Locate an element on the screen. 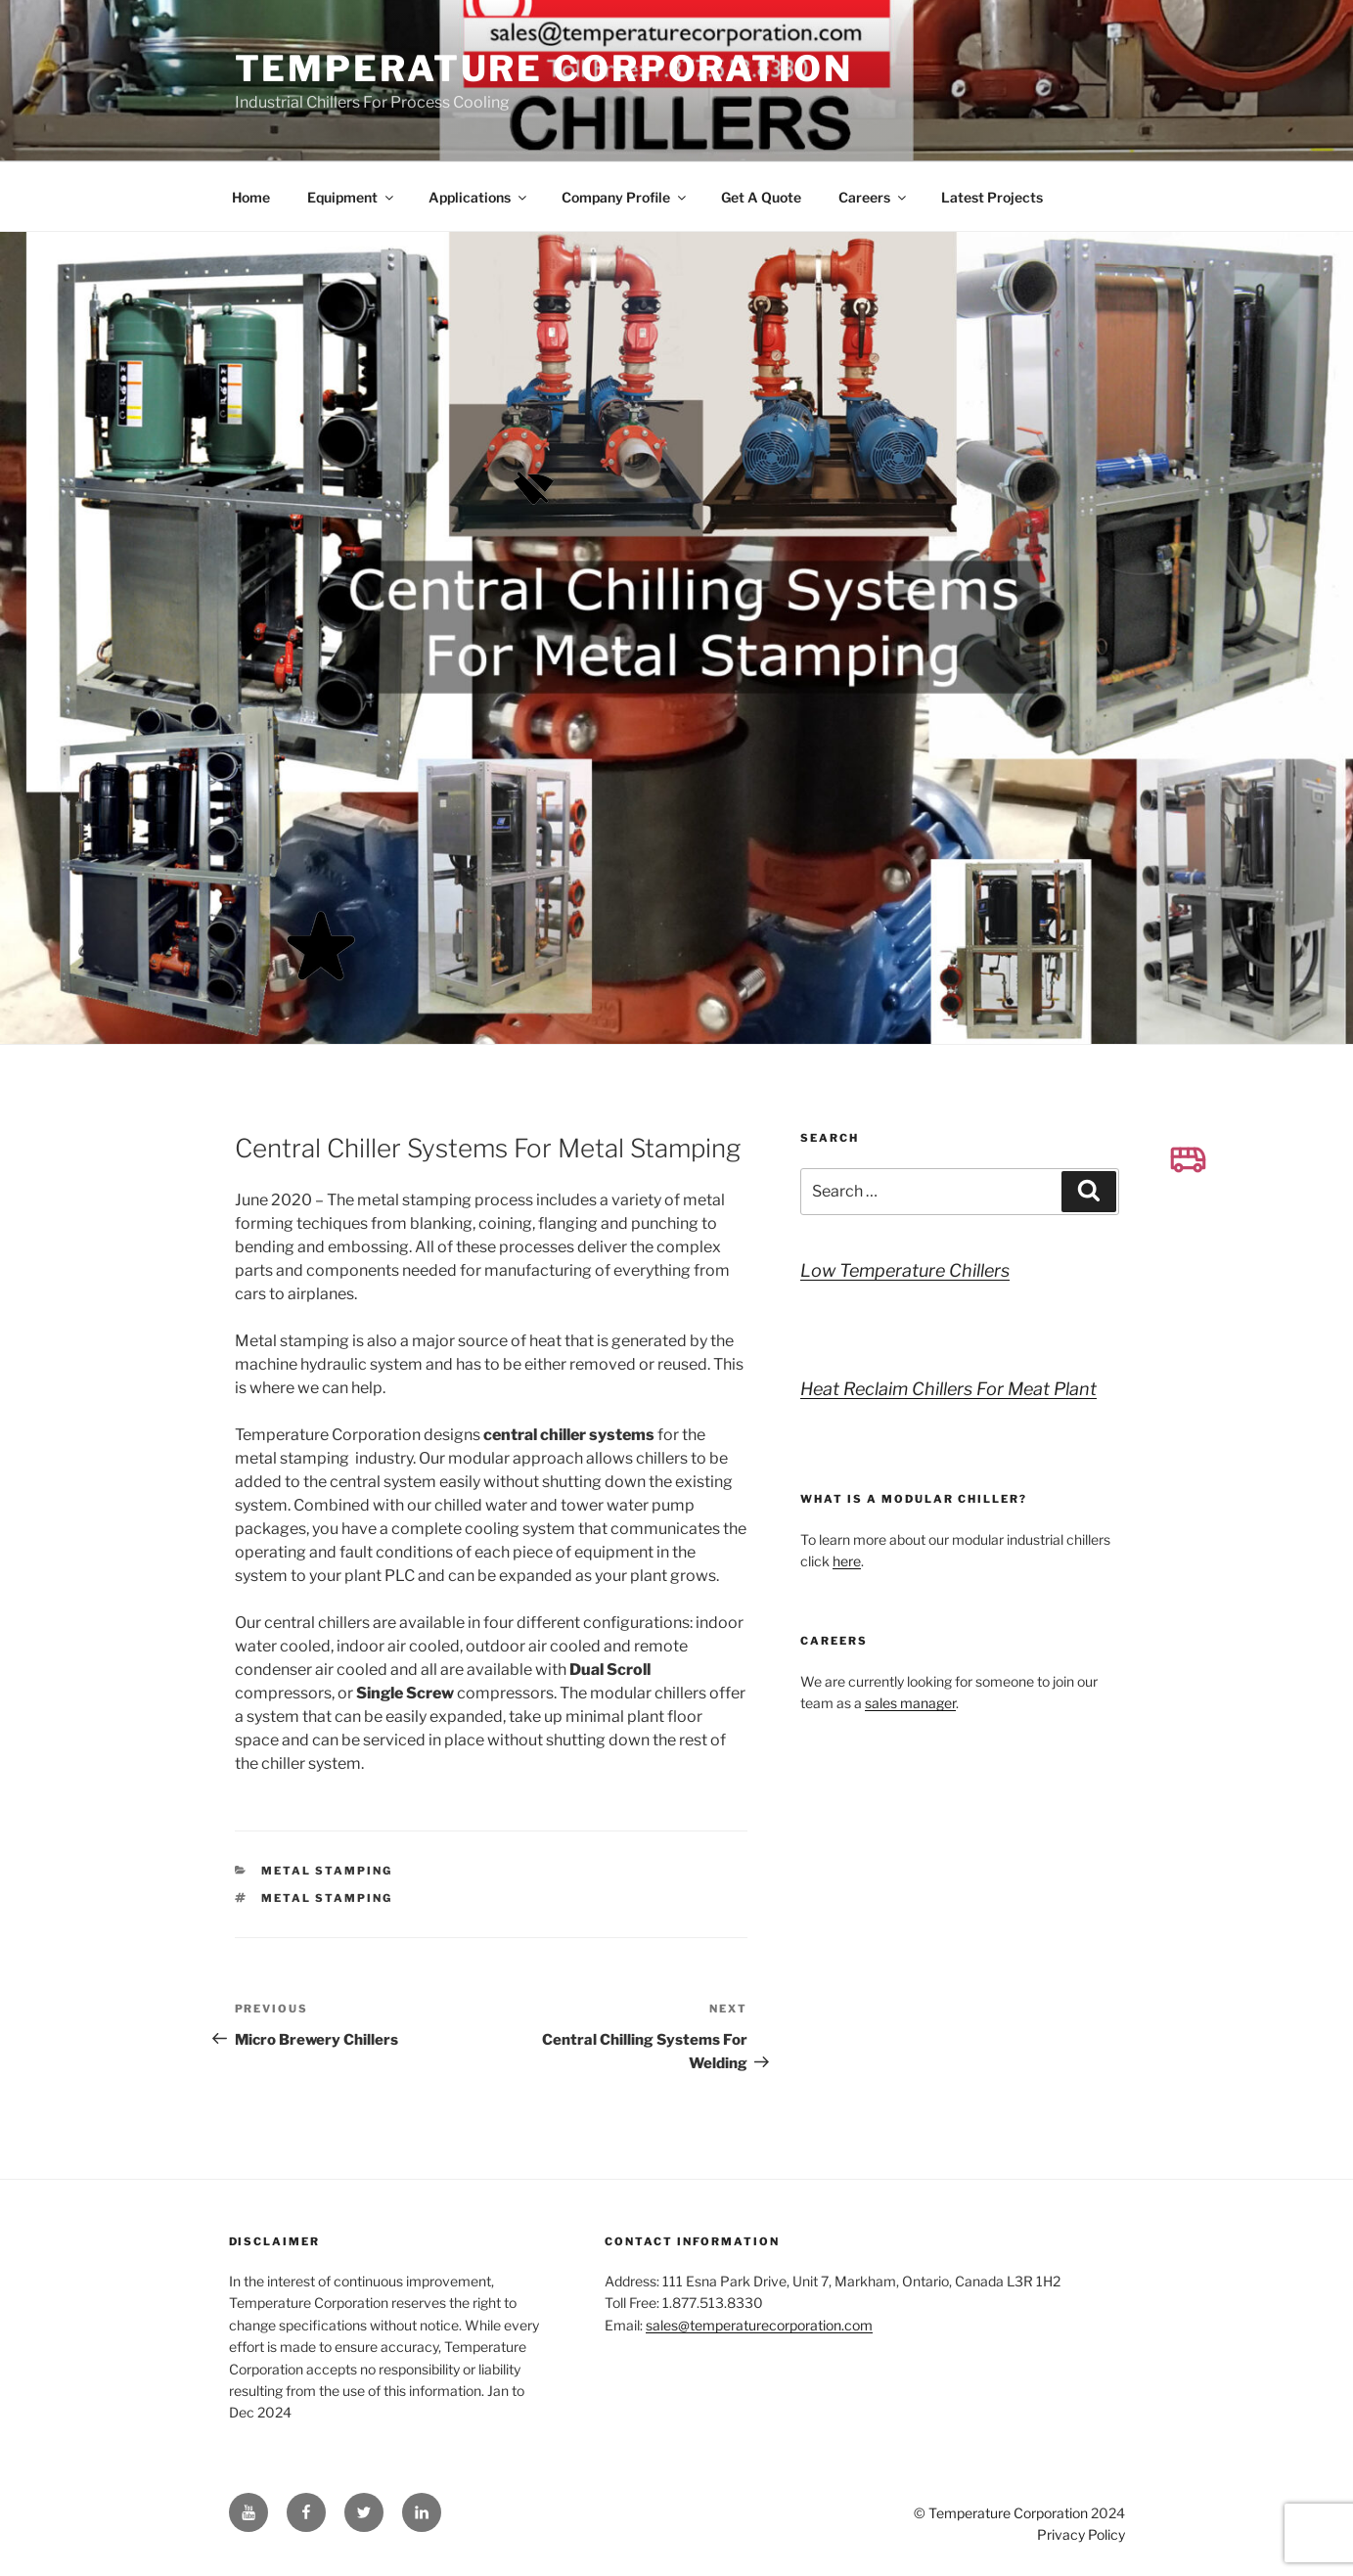 This screenshot has height=2576, width=1353. indicates wifi is disconnected or unavailable is located at coordinates (533, 489).